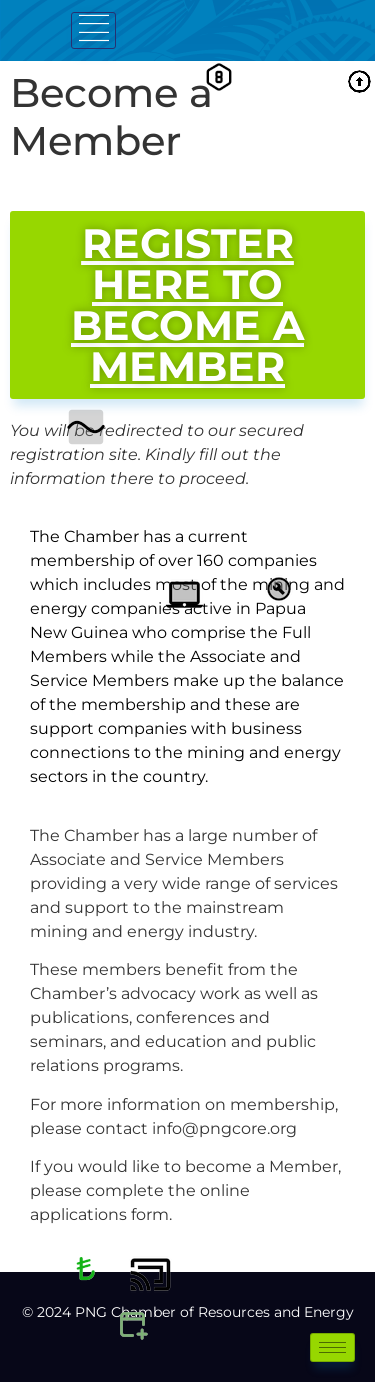 This screenshot has height=1383, width=375. Describe the element at coordinates (219, 77) in the screenshot. I see `indicates step 8 in a multi-step process` at that location.